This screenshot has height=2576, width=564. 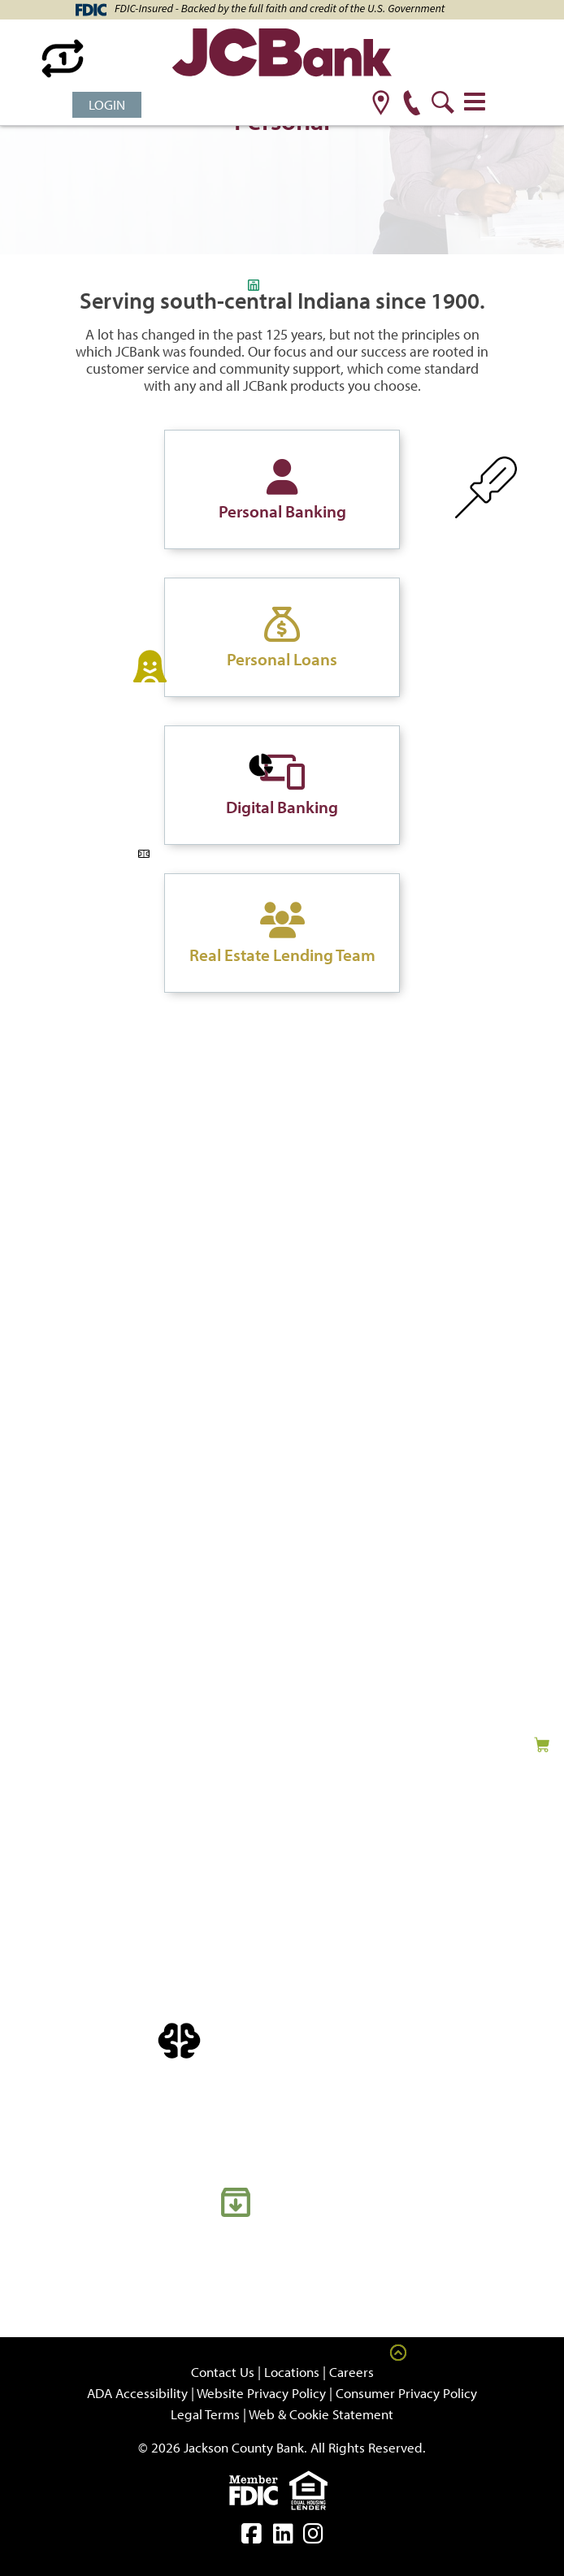 I want to click on view your shopping cart, so click(x=542, y=1745).